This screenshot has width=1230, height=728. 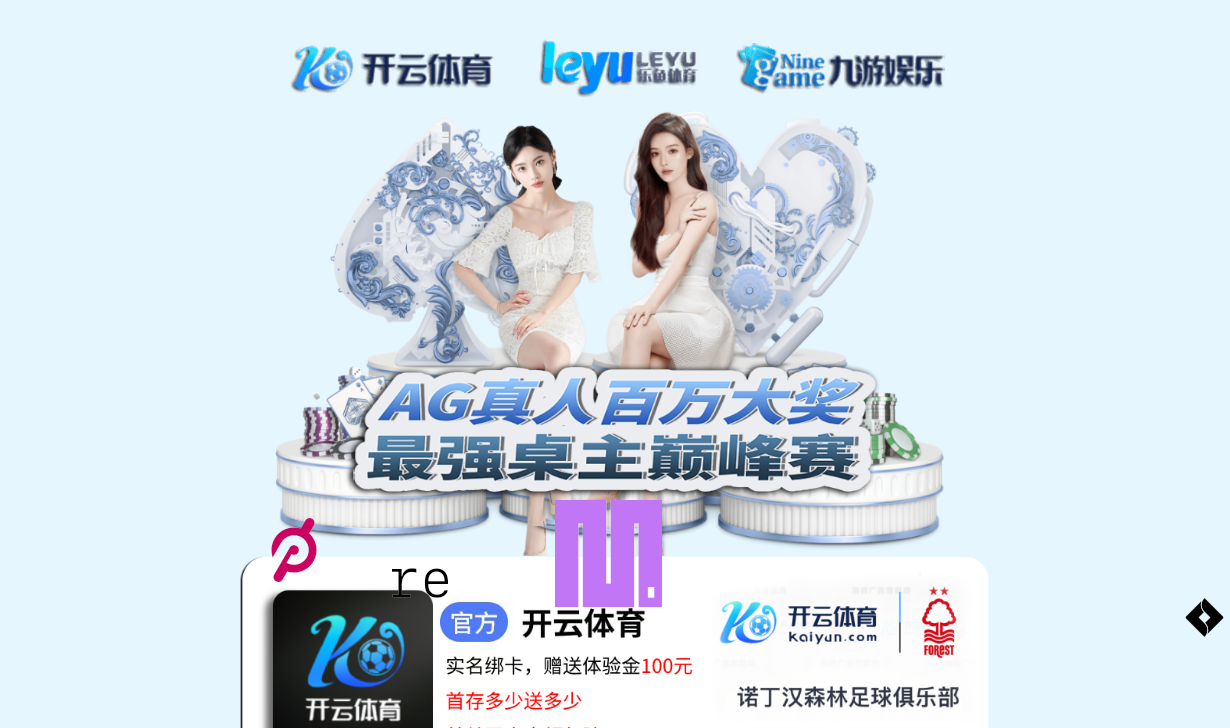 What do you see at coordinates (420, 583) in the screenshot?
I see `remark markdown processor logo` at bounding box center [420, 583].